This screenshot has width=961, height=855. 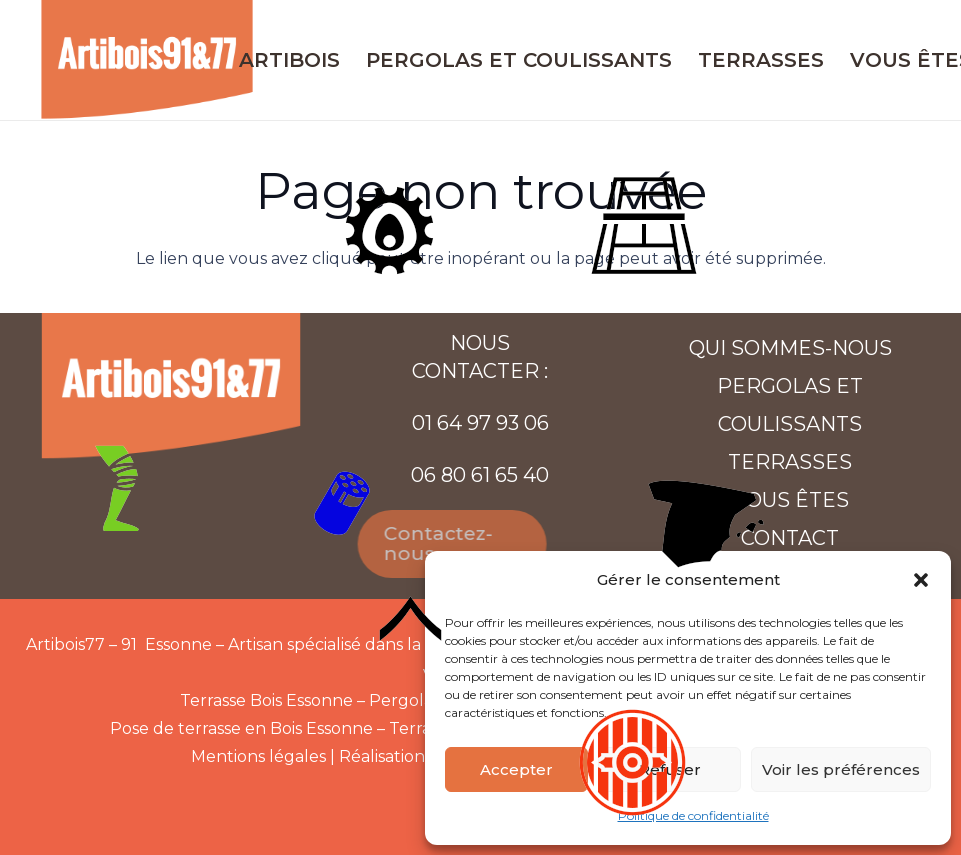 What do you see at coordinates (389, 230) in the screenshot?
I see `settings for oil or fluid-related features` at bounding box center [389, 230].